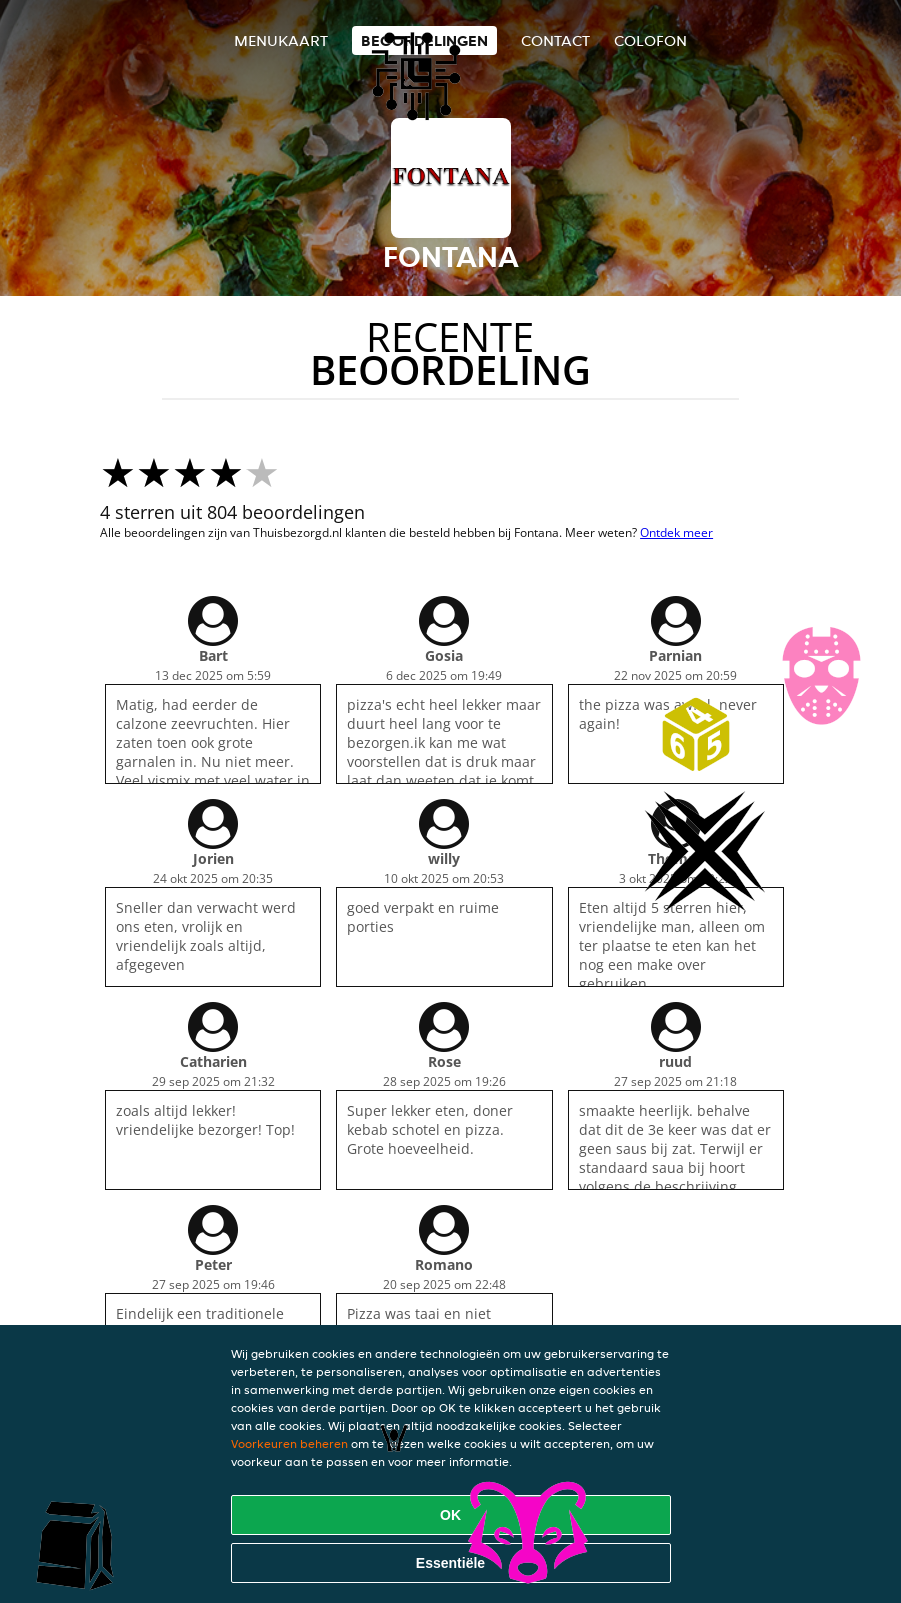 Image resolution: width=901 pixels, height=1603 pixels. I want to click on view your takeout or delivery order, so click(77, 1537).